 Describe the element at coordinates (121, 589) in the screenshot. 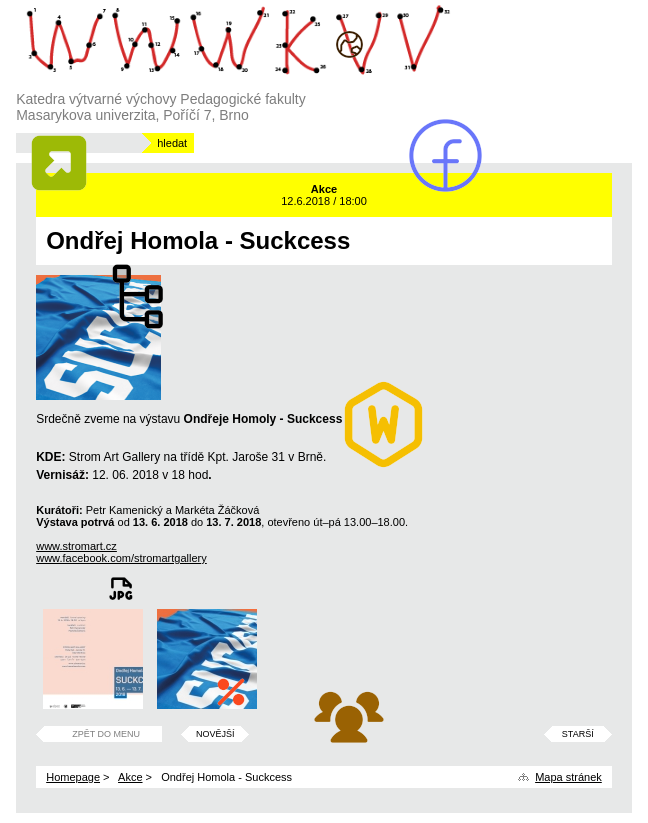

I see `view or open a JPG image file` at that location.